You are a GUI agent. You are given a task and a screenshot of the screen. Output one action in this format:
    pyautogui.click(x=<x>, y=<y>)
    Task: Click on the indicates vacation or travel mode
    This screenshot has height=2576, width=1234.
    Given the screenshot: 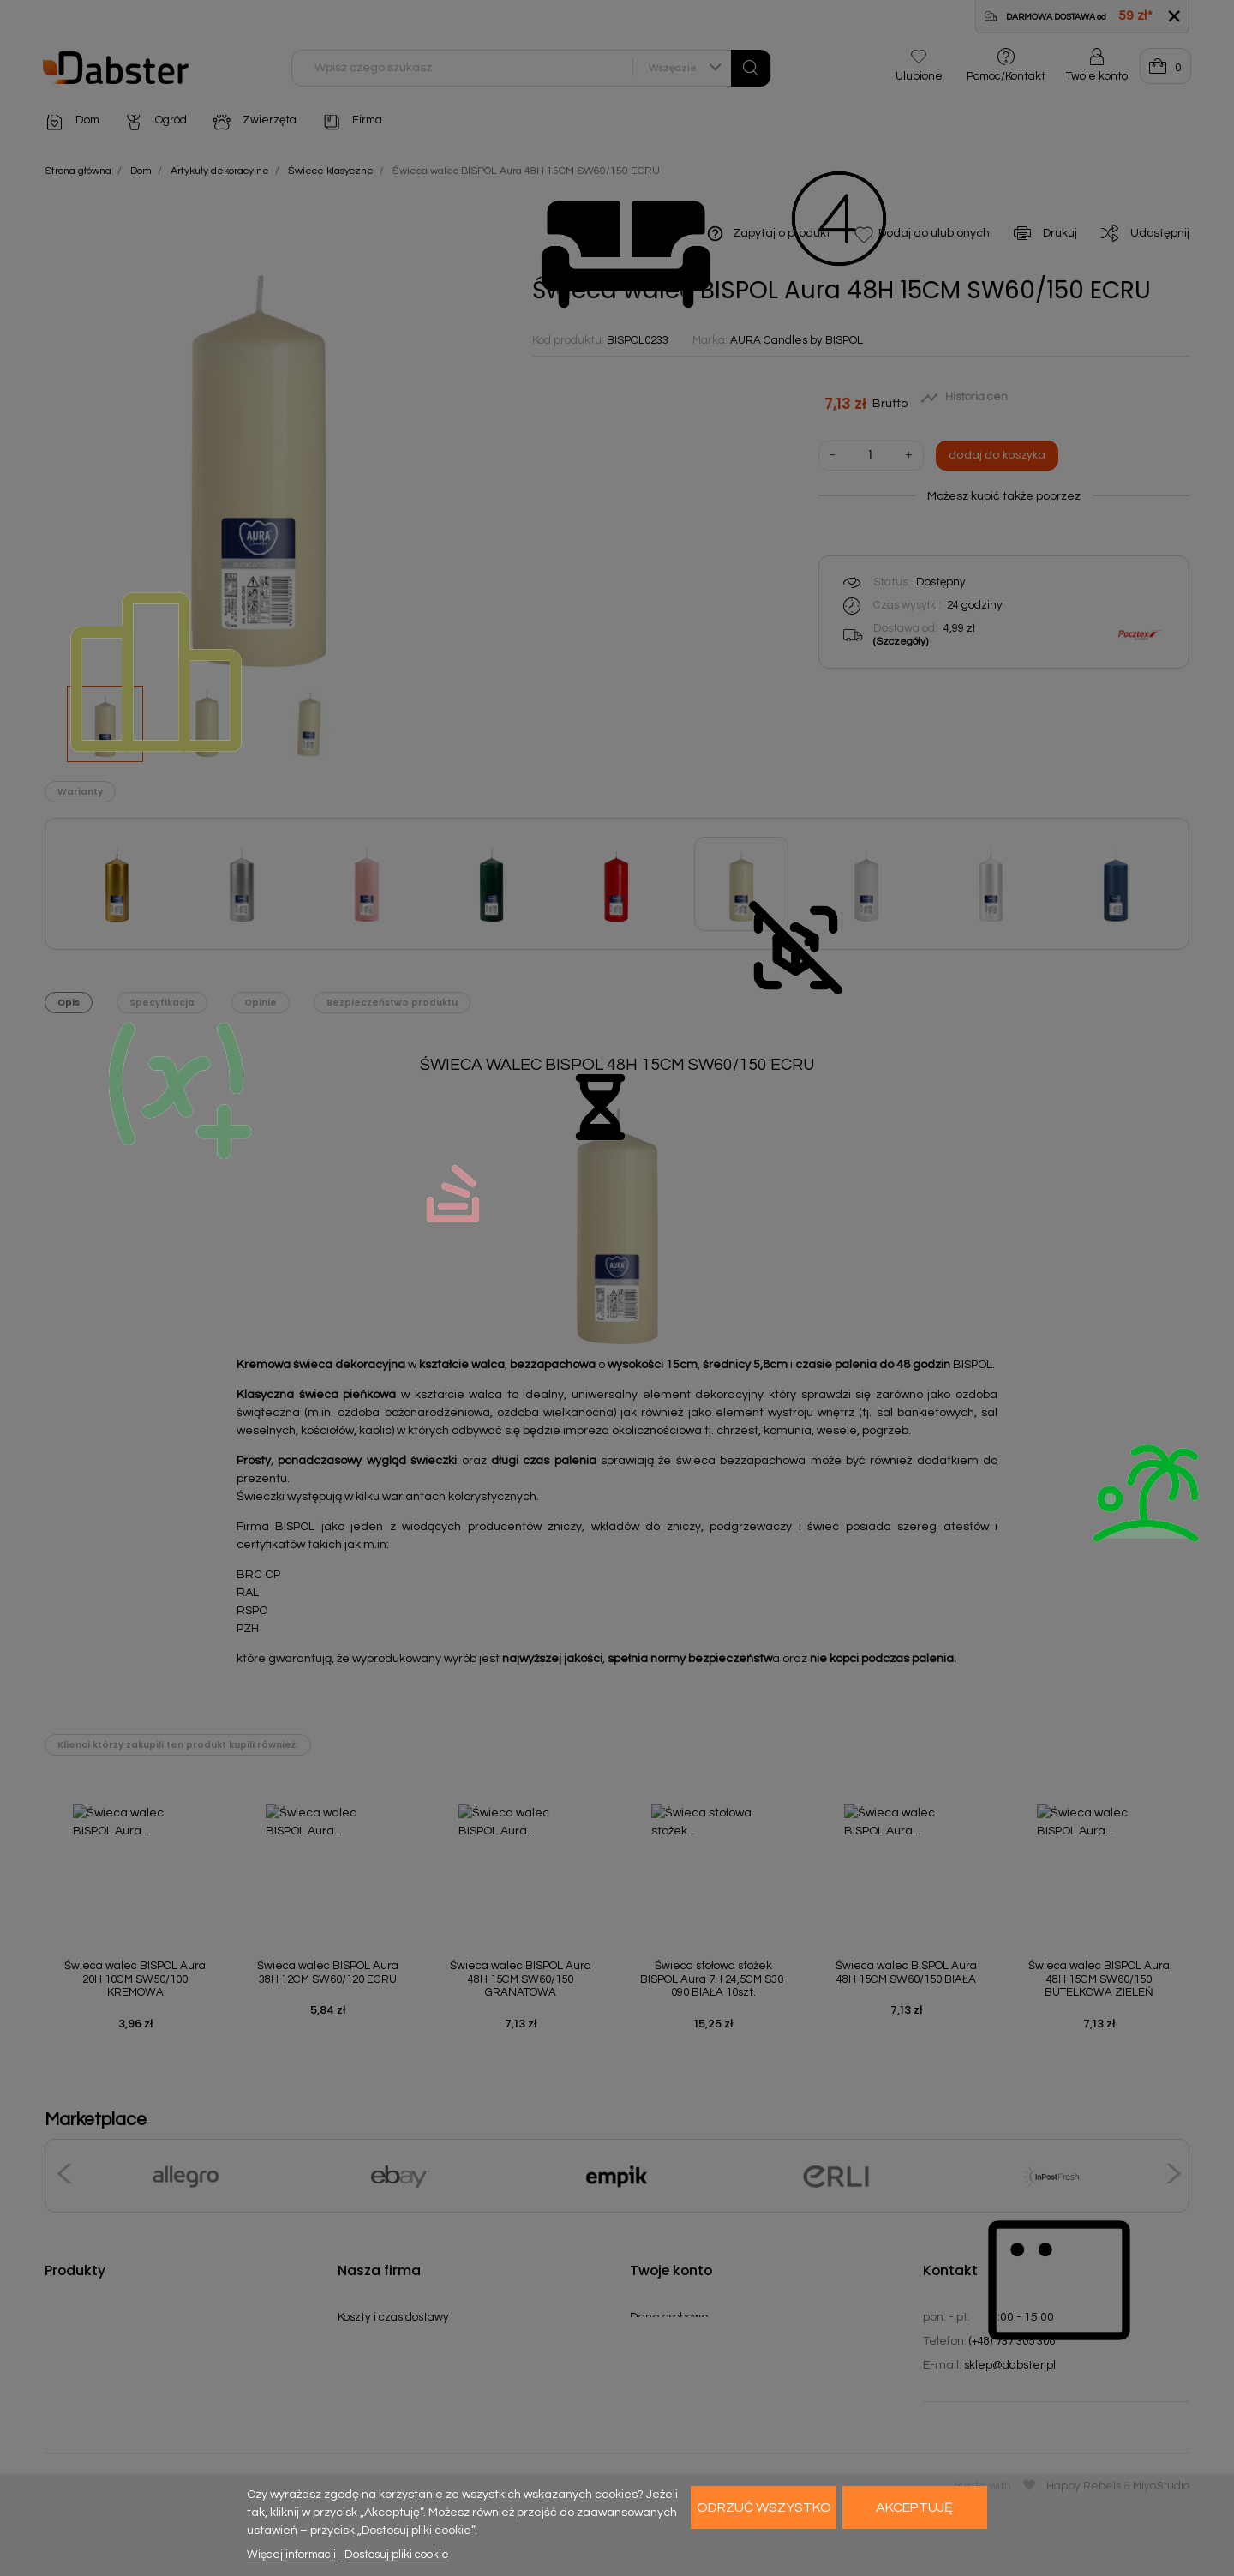 What is the action you would take?
    pyautogui.click(x=1146, y=1493)
    